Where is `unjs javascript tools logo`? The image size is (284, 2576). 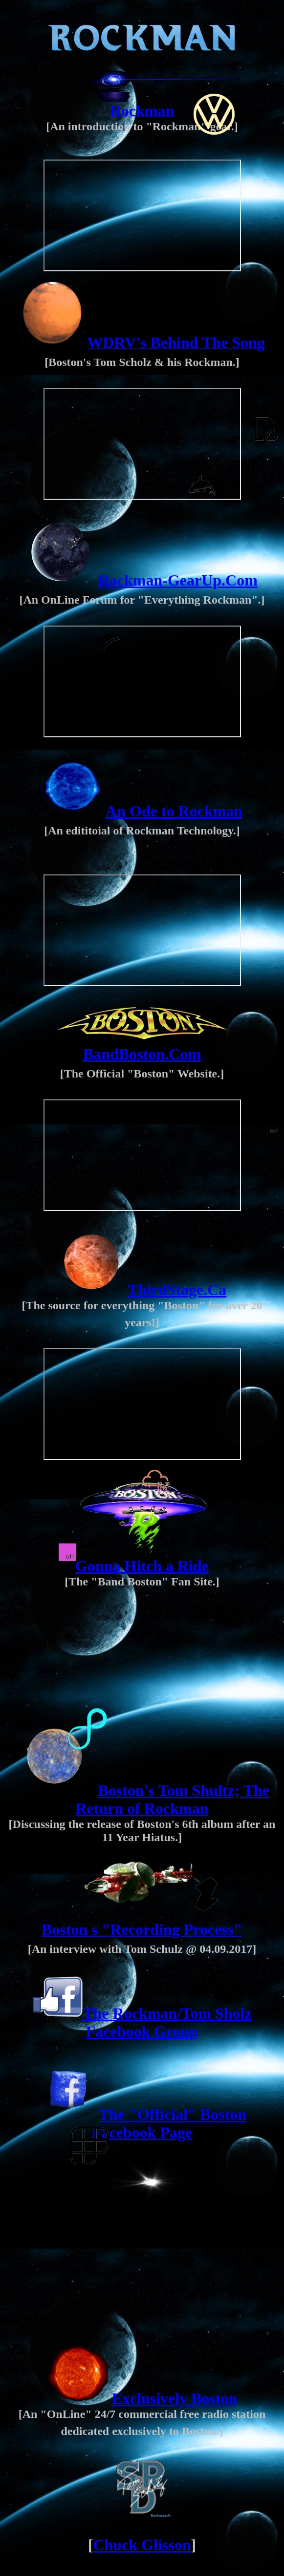
unjs javascript tools logo is located at coordinates (67, 1552).